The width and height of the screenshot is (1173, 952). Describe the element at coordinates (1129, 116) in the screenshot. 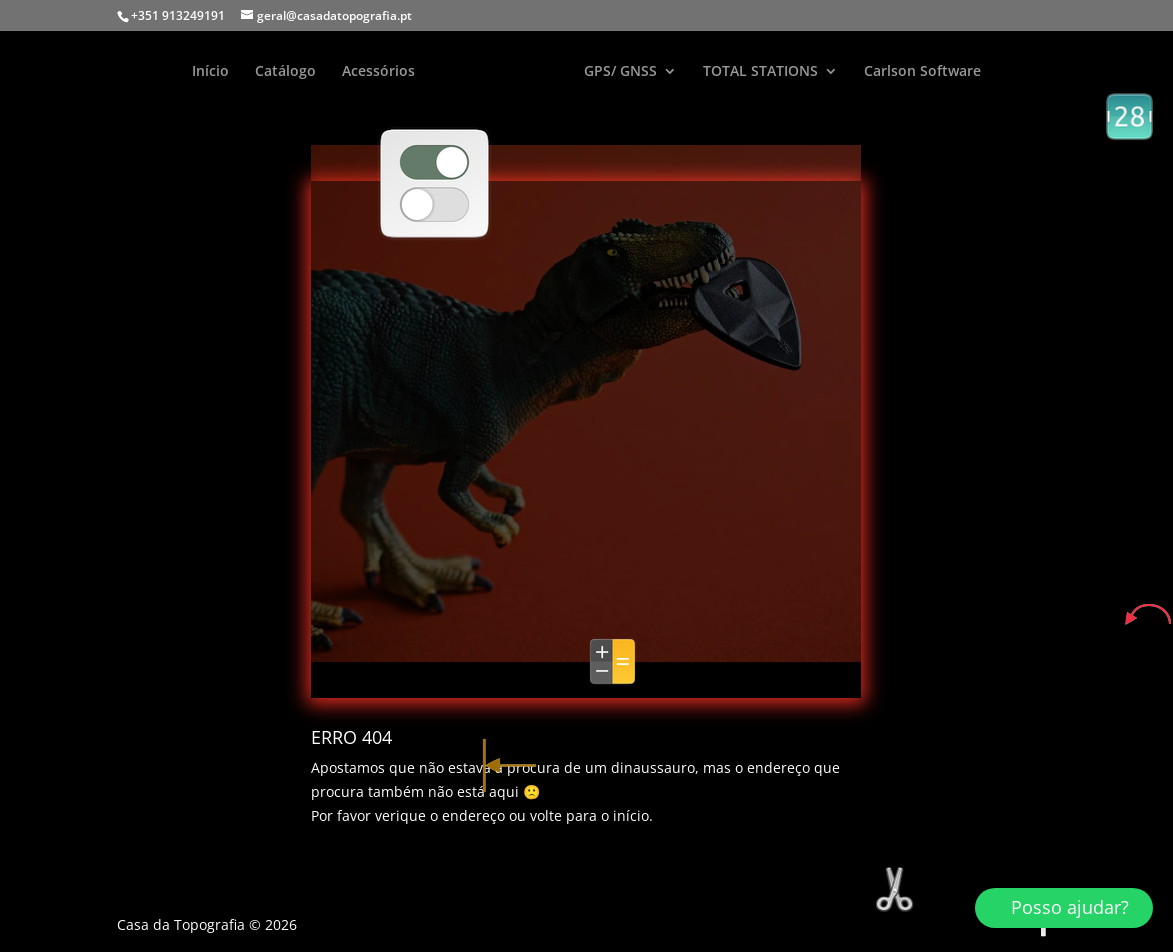

I see `open the gnome calendar app` at that location.